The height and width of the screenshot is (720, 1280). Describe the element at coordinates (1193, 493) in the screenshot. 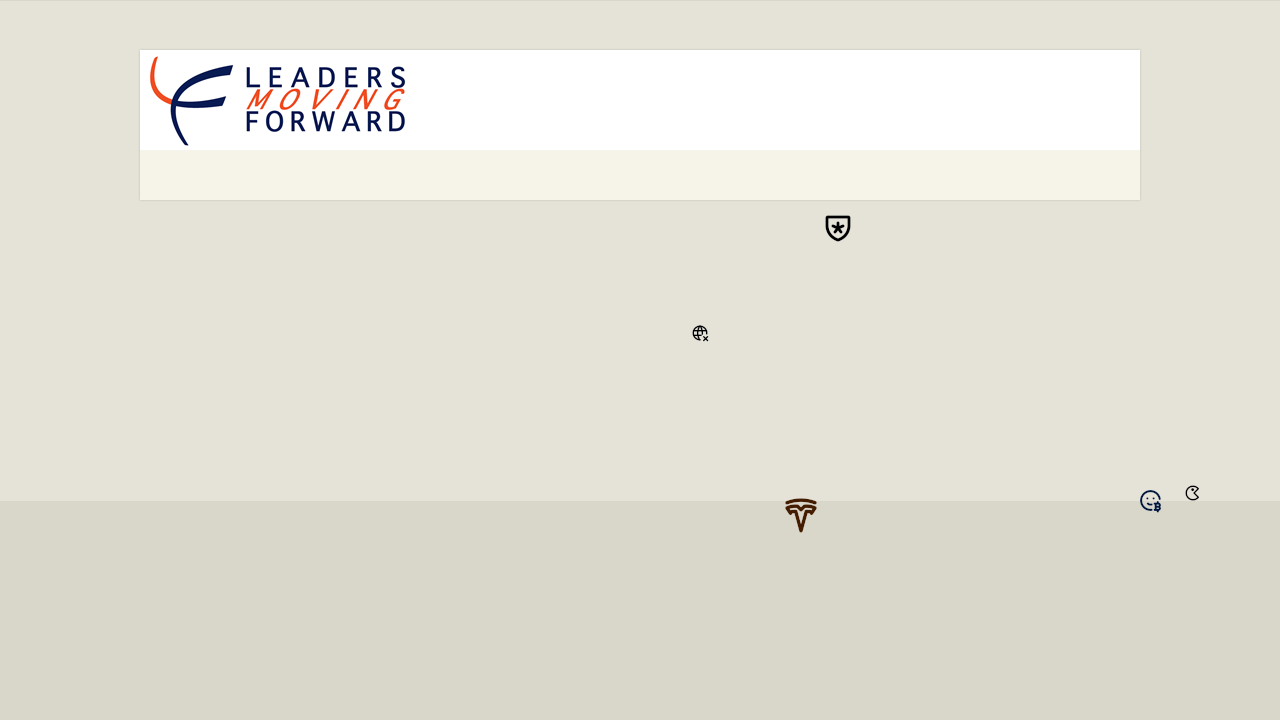

I see `launch a retro-style game or arcade app` at that location.